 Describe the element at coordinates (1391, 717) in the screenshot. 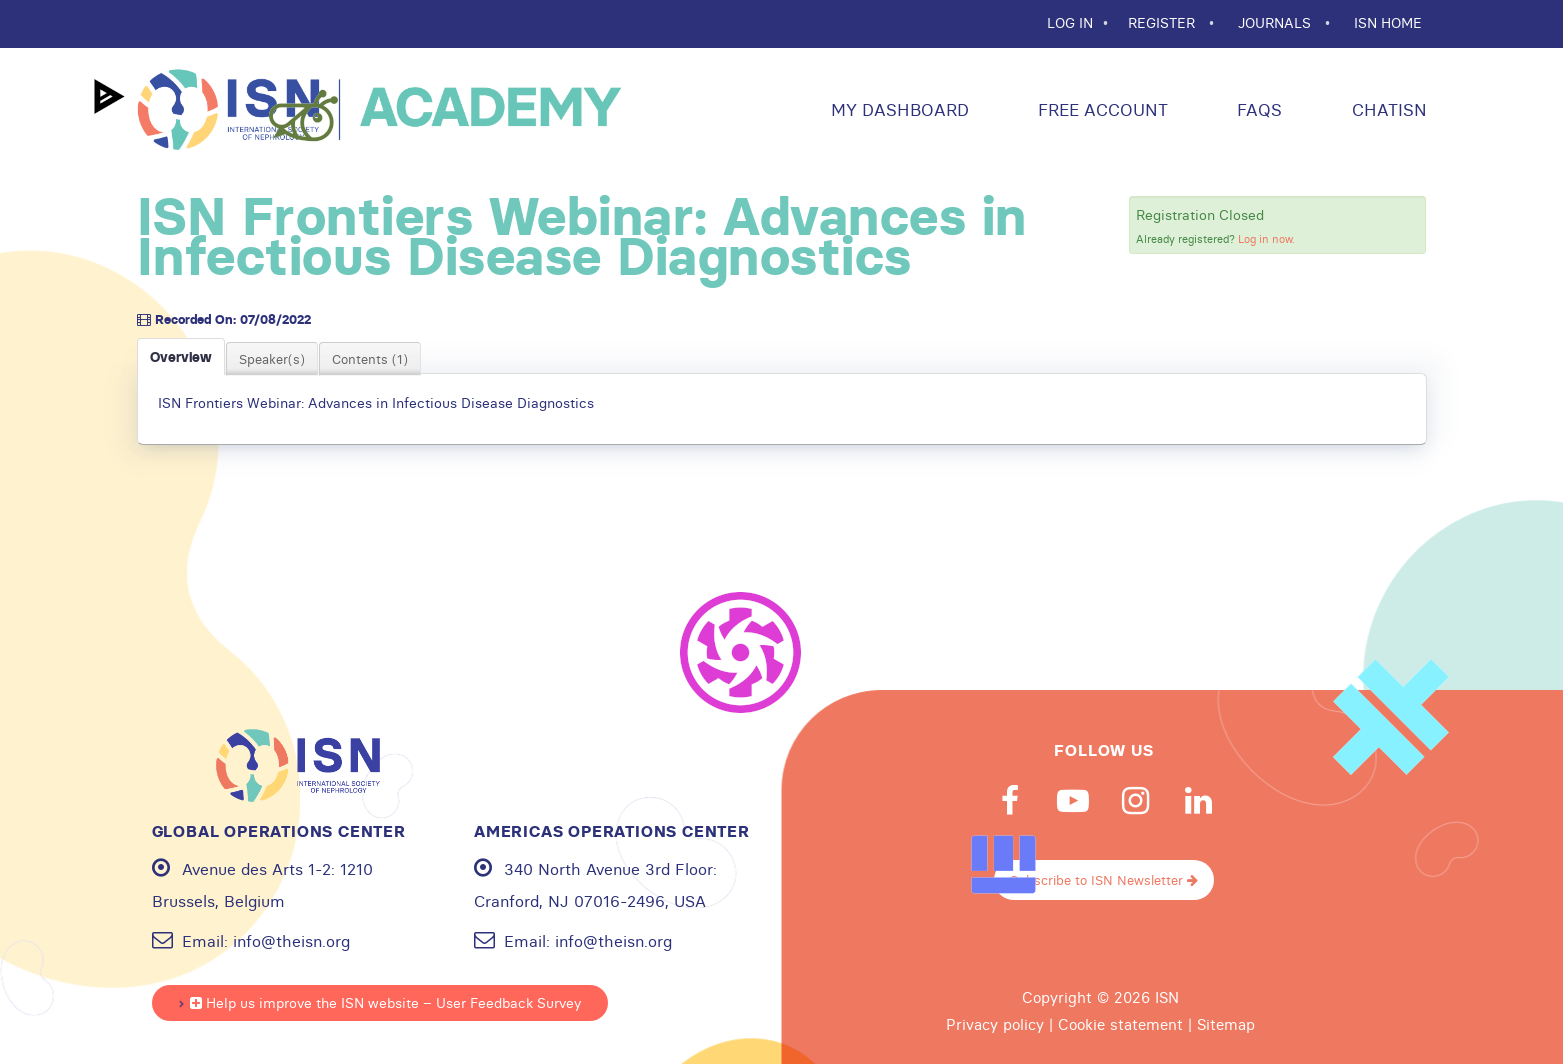

I see `capacitor framework logo` at that location.